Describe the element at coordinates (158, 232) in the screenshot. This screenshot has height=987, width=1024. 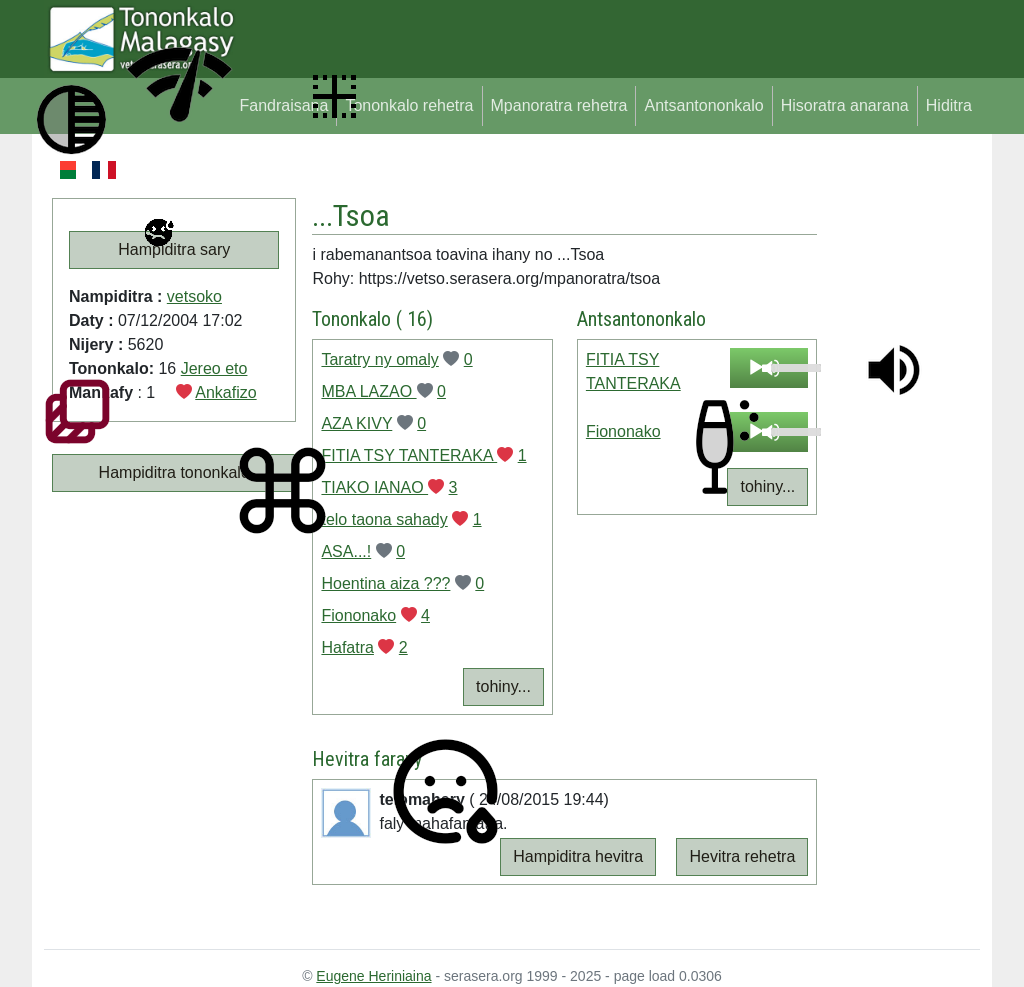
I see `report feeling unwell or sick` at that location.